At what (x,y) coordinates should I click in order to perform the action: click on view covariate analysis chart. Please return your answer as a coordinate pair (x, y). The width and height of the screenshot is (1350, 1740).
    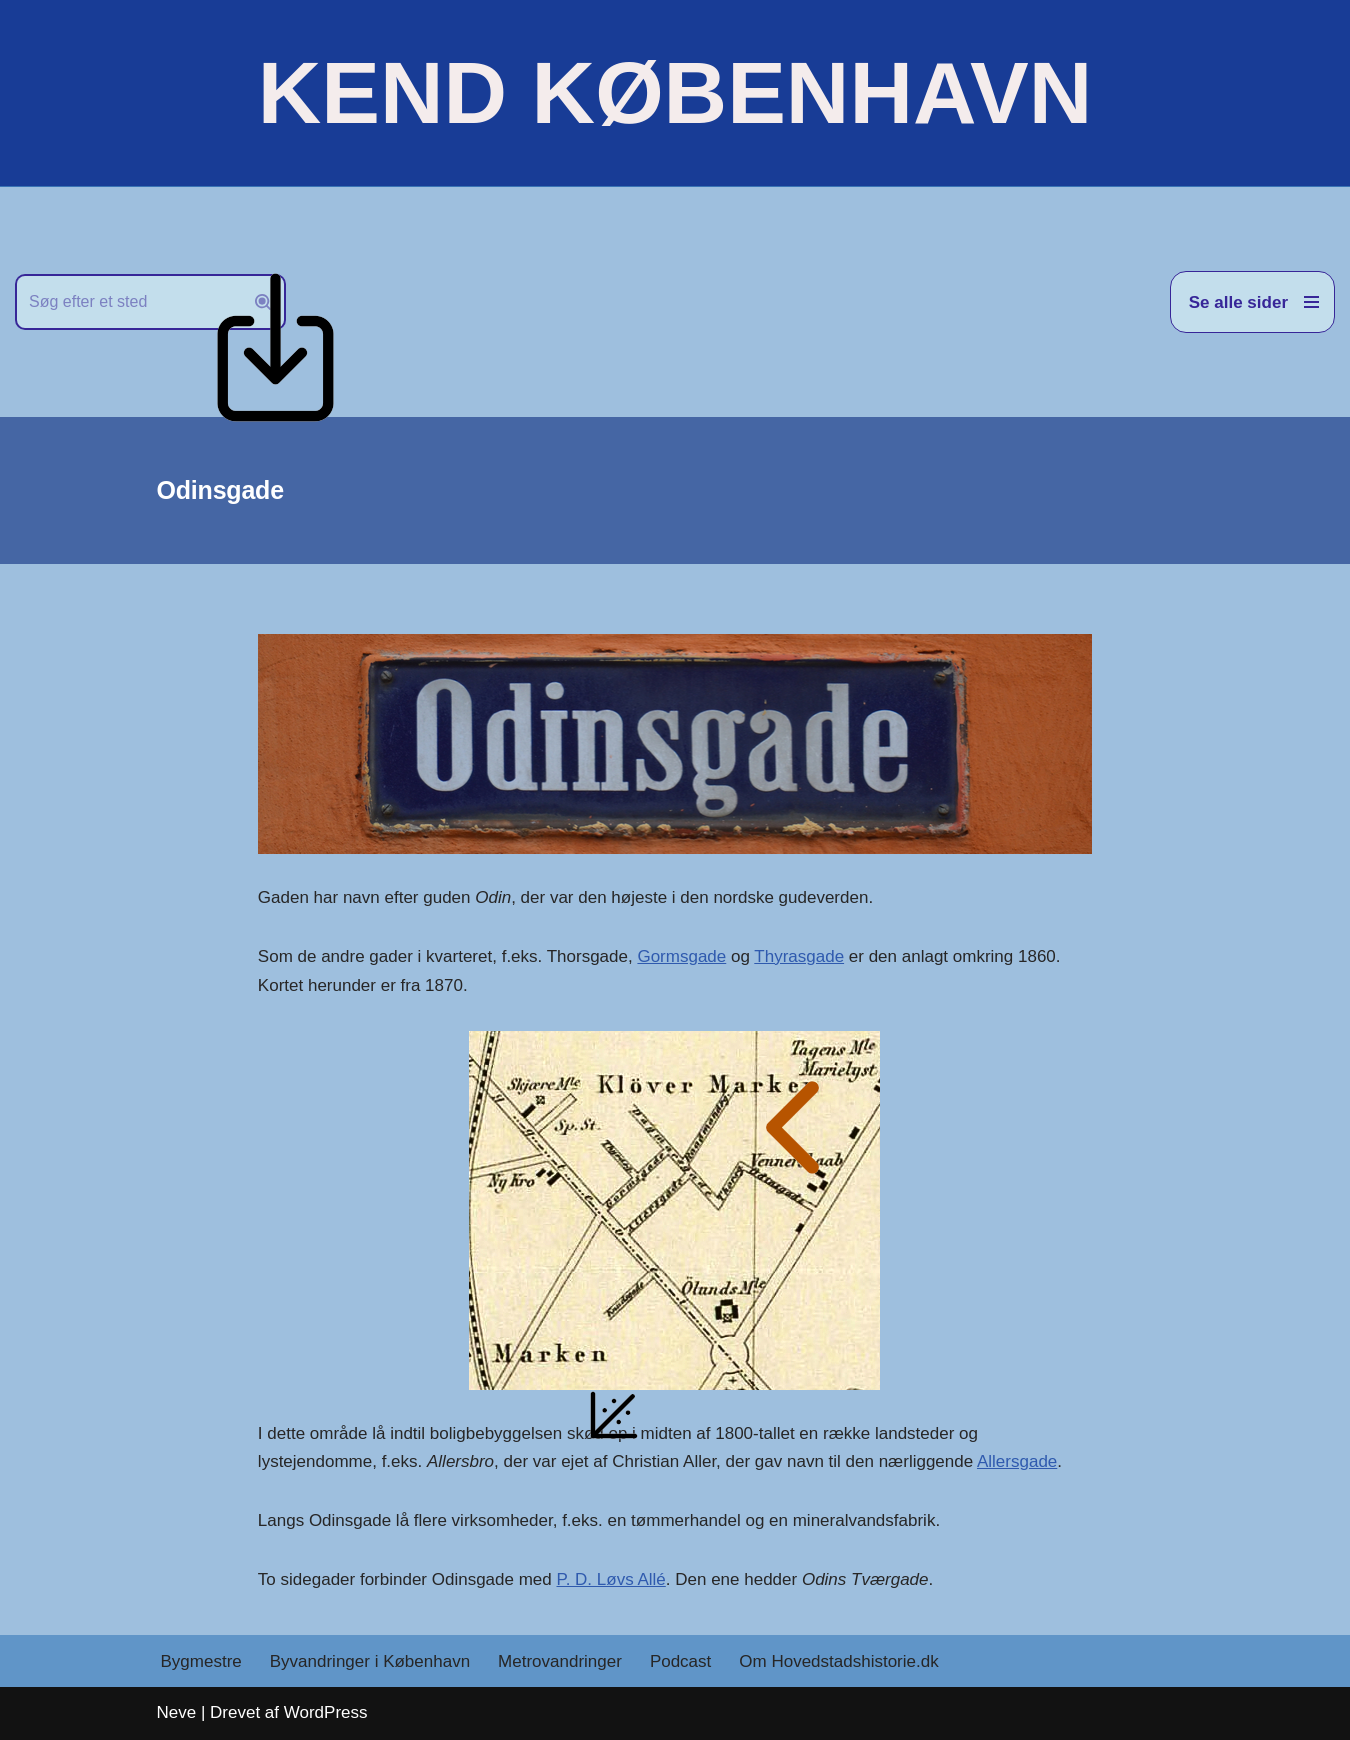
    Looking at the image, I should click on (614, 1415).